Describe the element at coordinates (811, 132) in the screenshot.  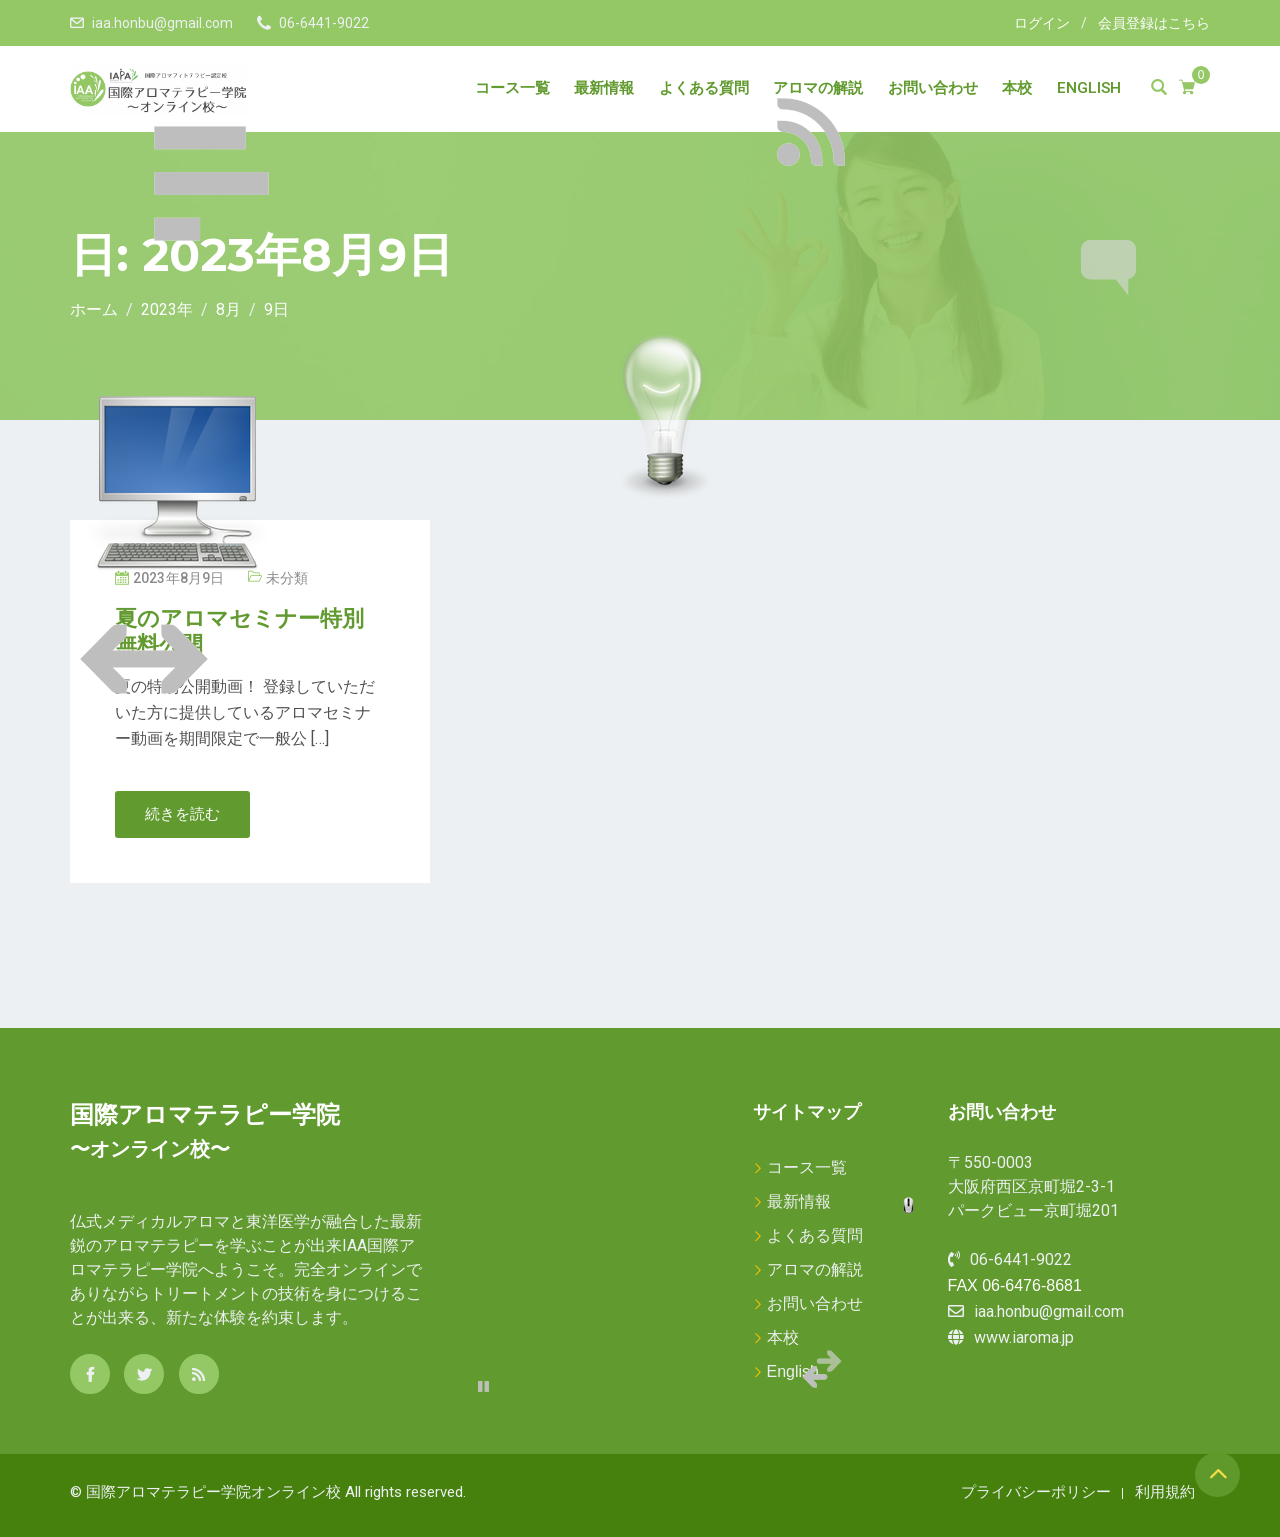
I see `subscribe to RSS feed` at that location.